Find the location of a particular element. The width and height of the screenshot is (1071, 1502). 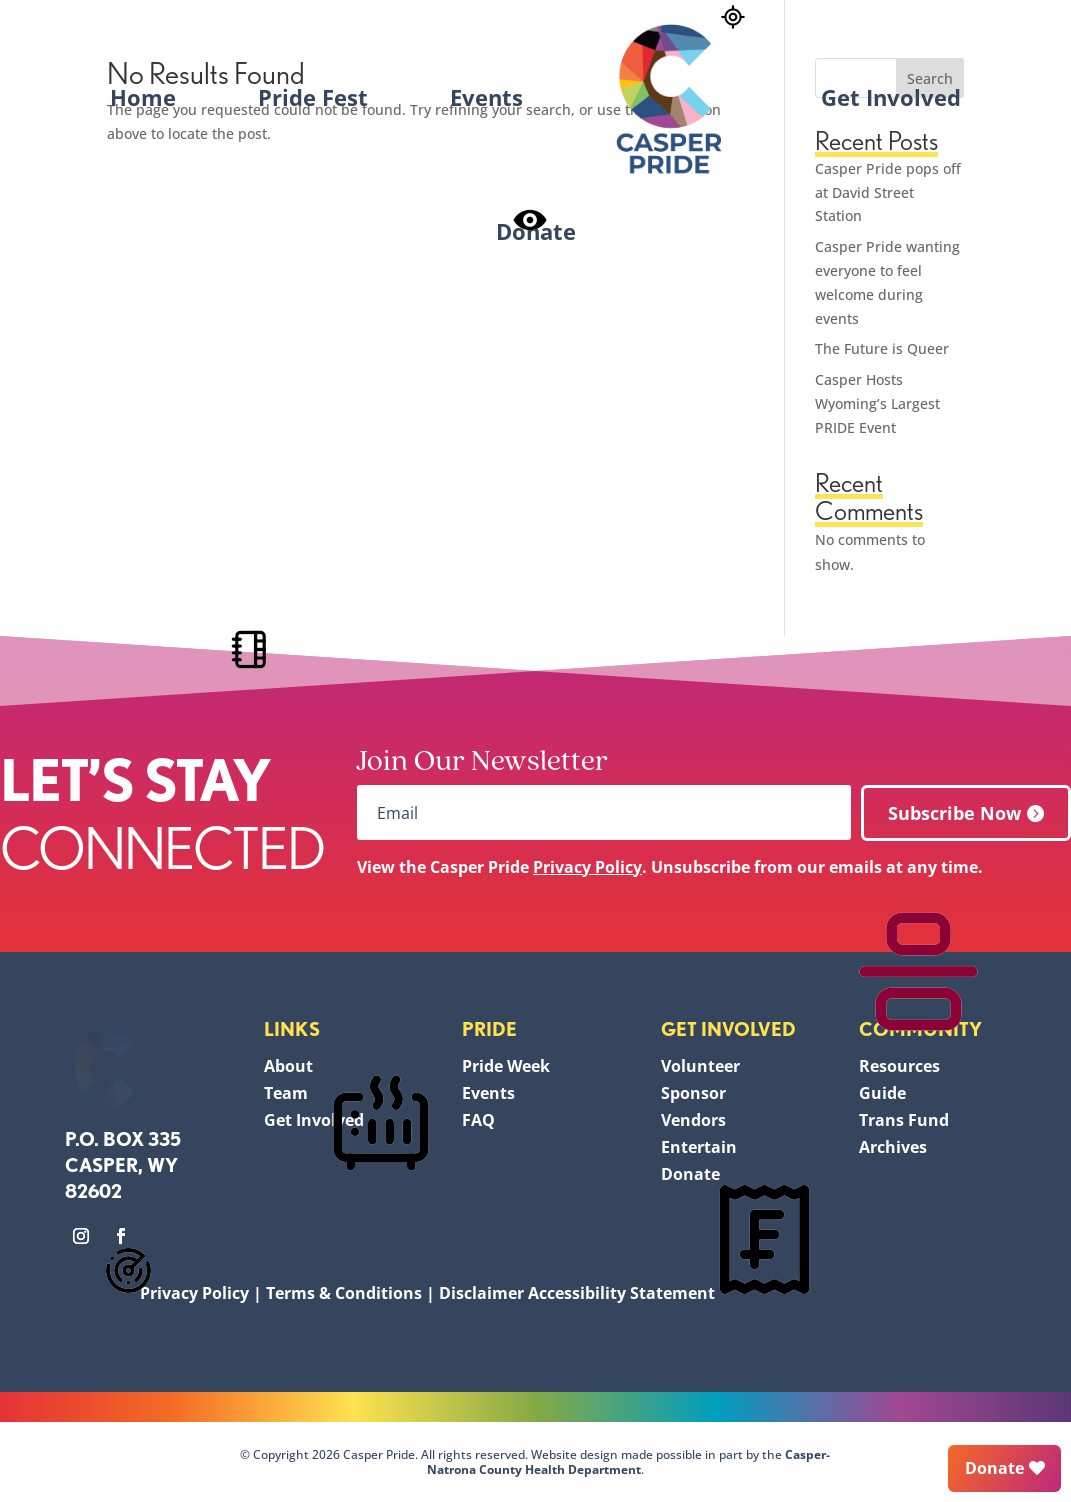

current location found is located at coordinates (733, 17).